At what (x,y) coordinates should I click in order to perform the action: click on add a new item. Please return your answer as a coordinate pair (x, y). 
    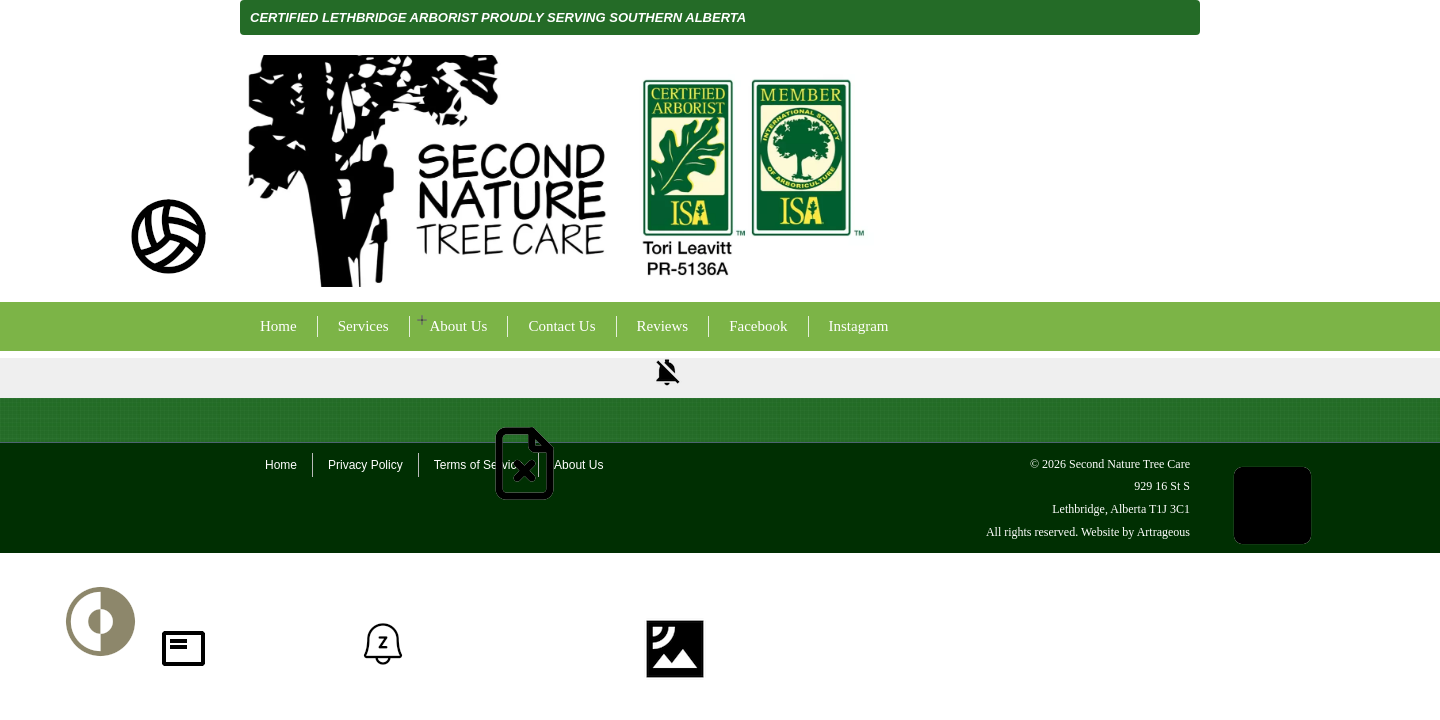
    Looking at the image, I should click on (422, 320).